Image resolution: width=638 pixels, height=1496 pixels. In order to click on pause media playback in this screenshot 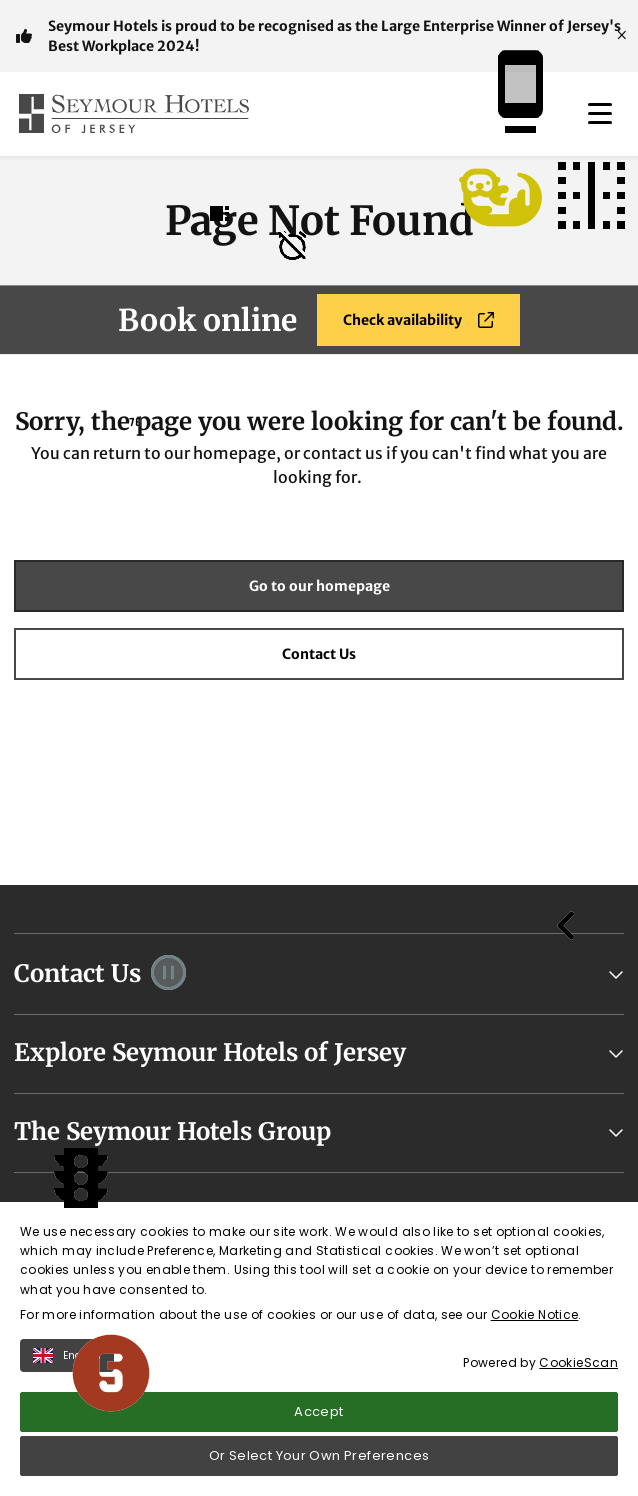, I will do `click(168, 972)`.